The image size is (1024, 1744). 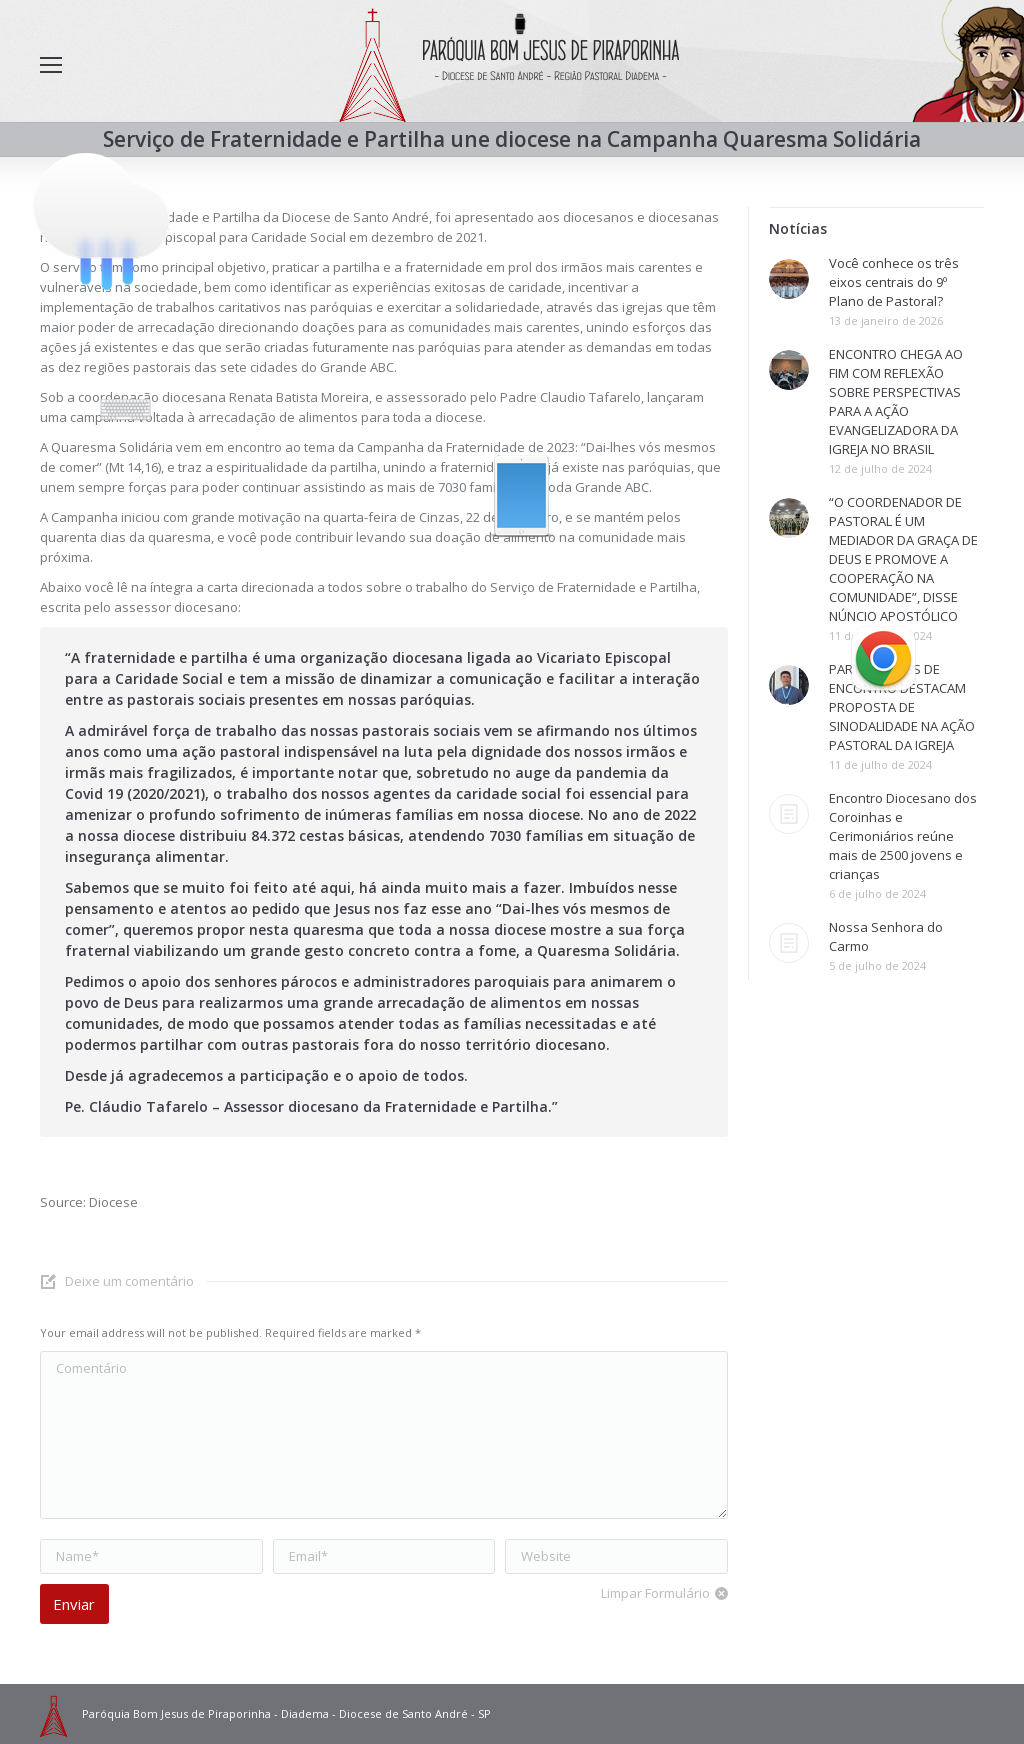 I want to click on indicates rainy or showery weather conditions, so click(x=101, y=221).